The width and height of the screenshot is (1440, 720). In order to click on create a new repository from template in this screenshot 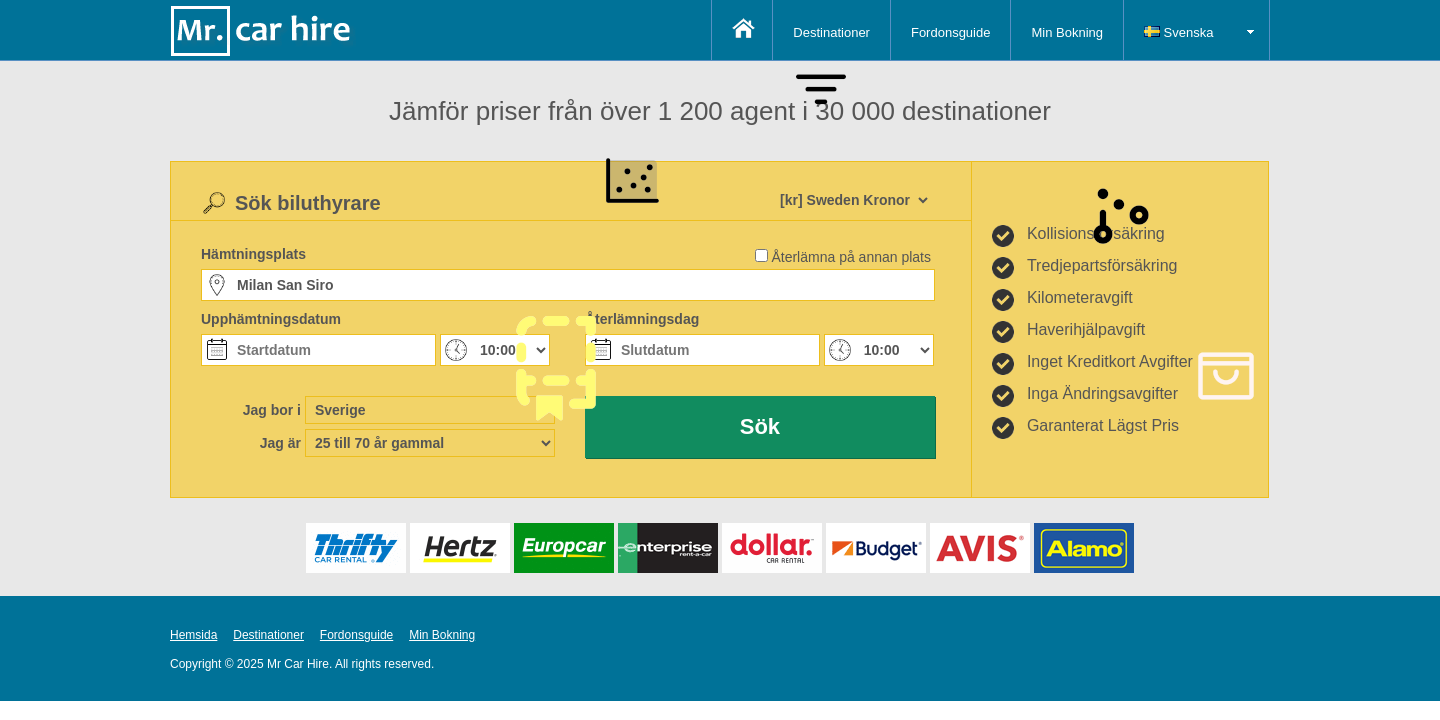, I will do `click(556, 369)`.